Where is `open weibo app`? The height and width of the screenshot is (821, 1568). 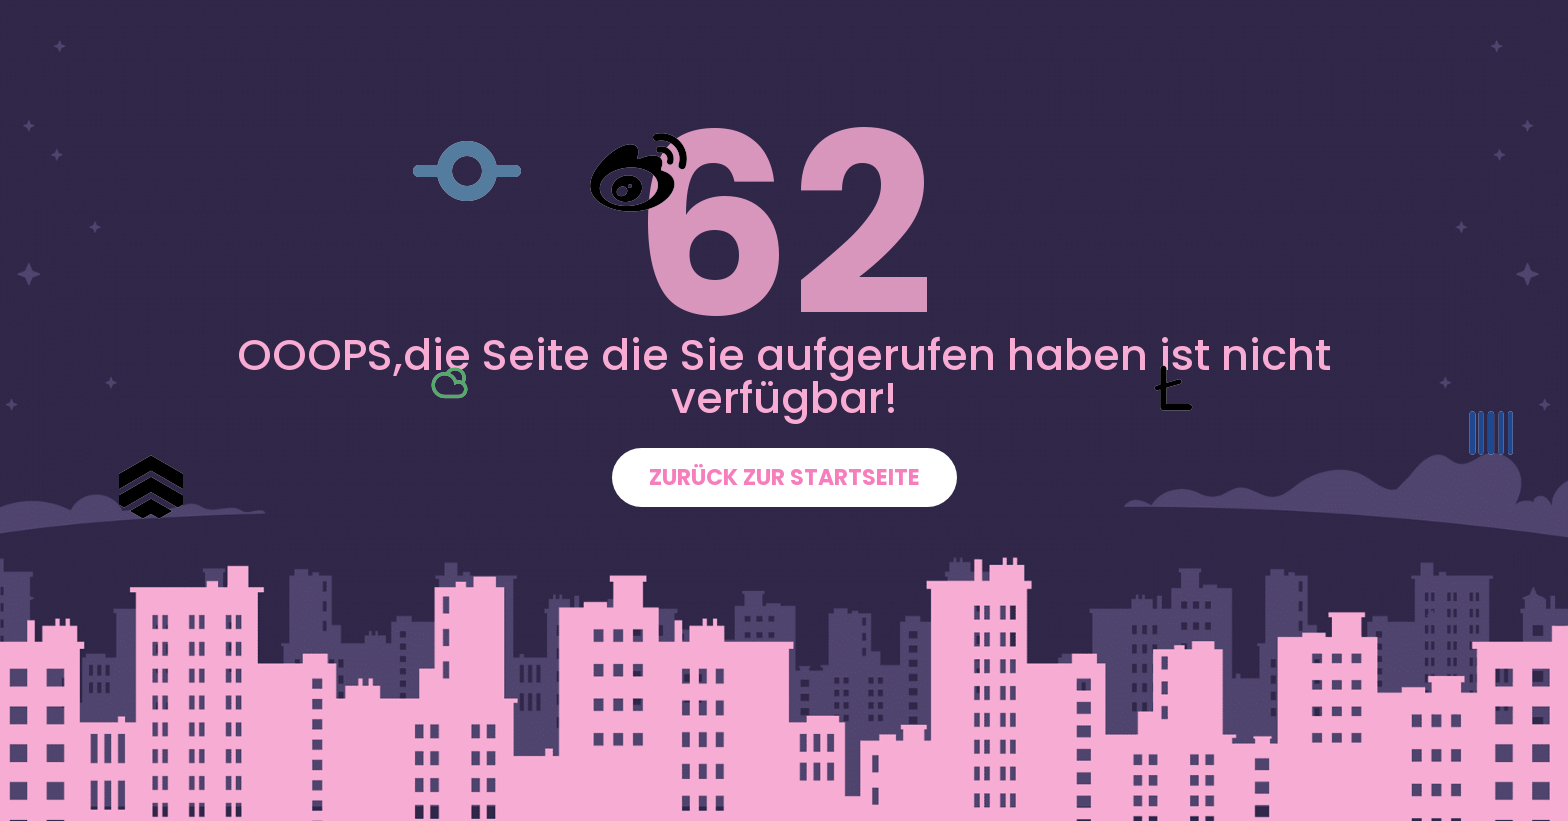
open weibo app is located at coordinates (638, 175).